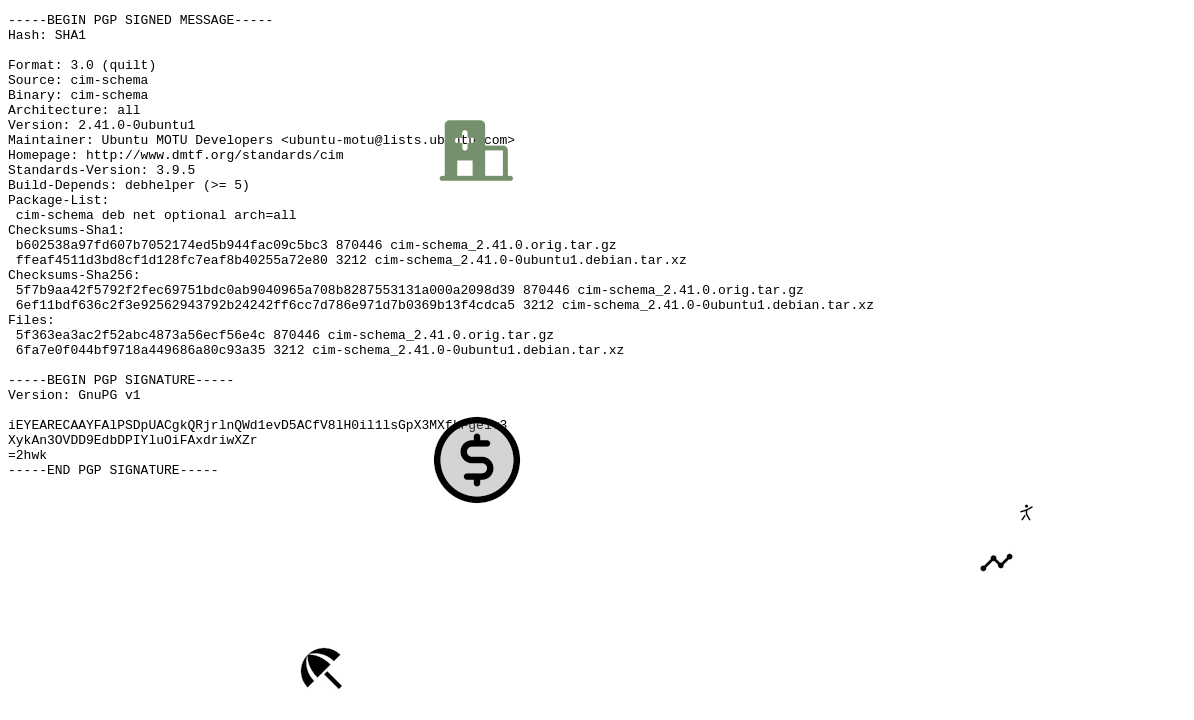 Image resolution: width=1194 pixels, height=720 pixels. What do you see at coordinates (1026, 512) in the screenshot?
I see `access stretching or warm-up exercises` at bounding box center [1026, 512].